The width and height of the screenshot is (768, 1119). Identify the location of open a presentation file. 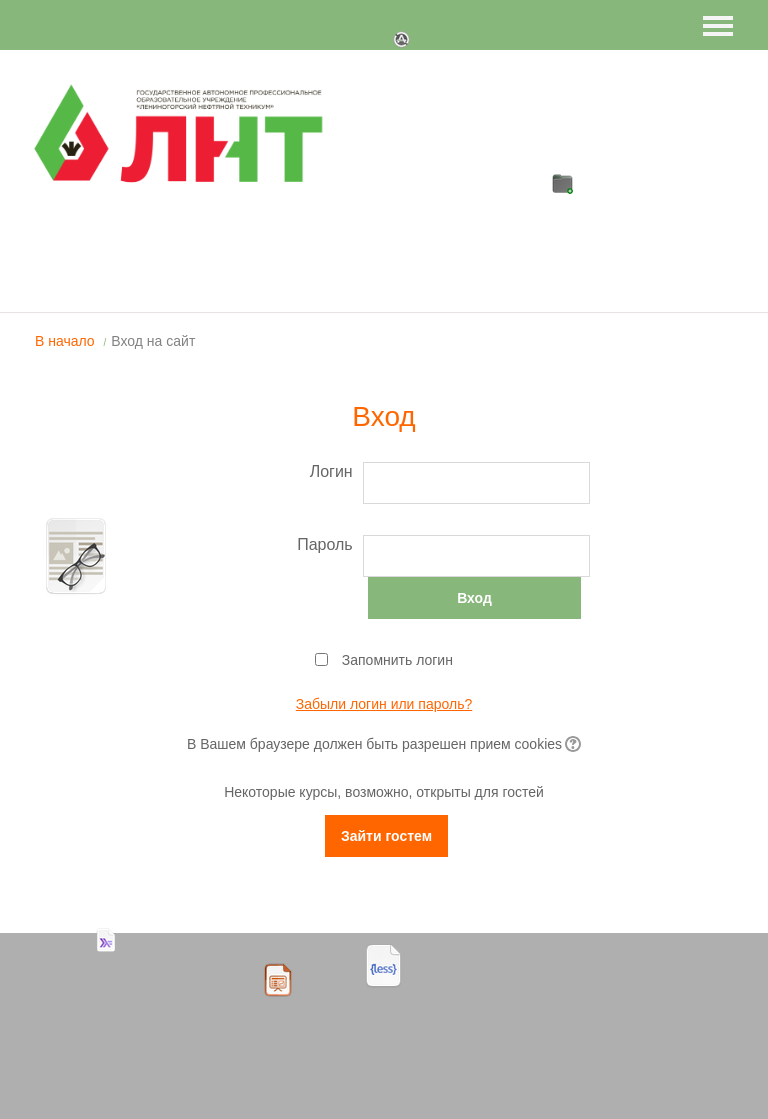
(278, 980).